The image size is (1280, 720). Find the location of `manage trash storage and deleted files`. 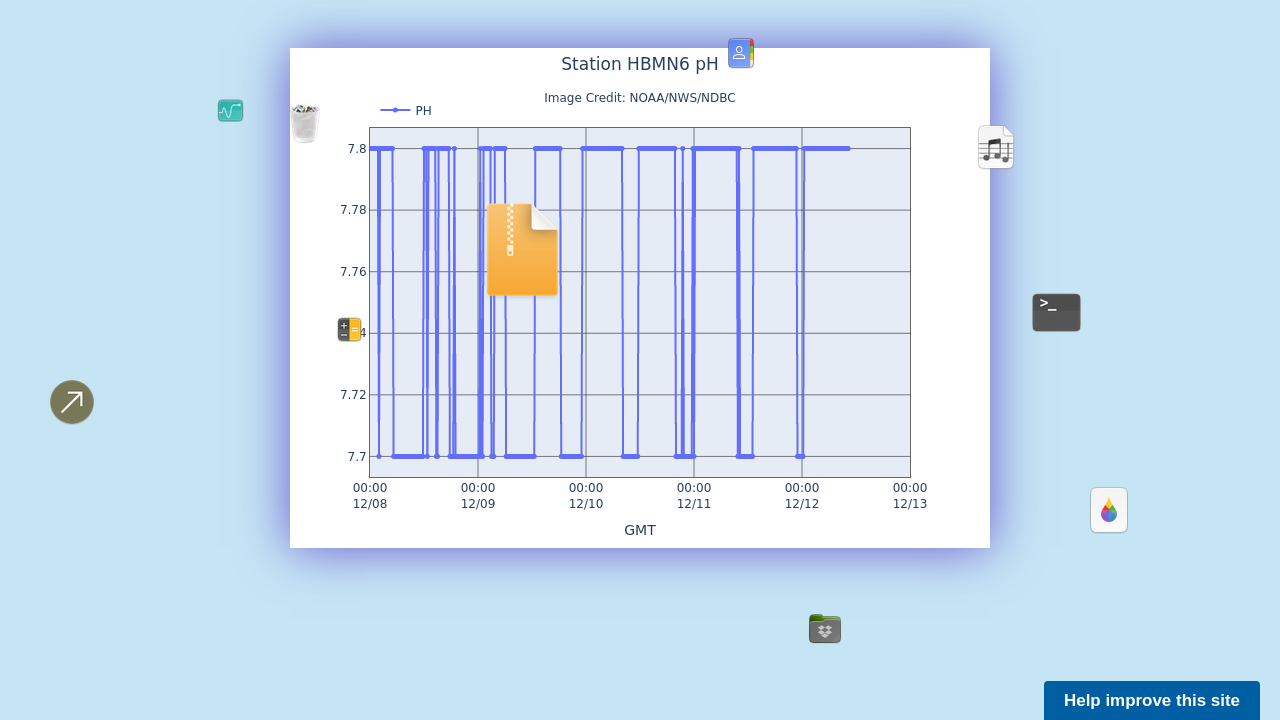

manage trash storage and deleted files is located at coordinates (305, 124).